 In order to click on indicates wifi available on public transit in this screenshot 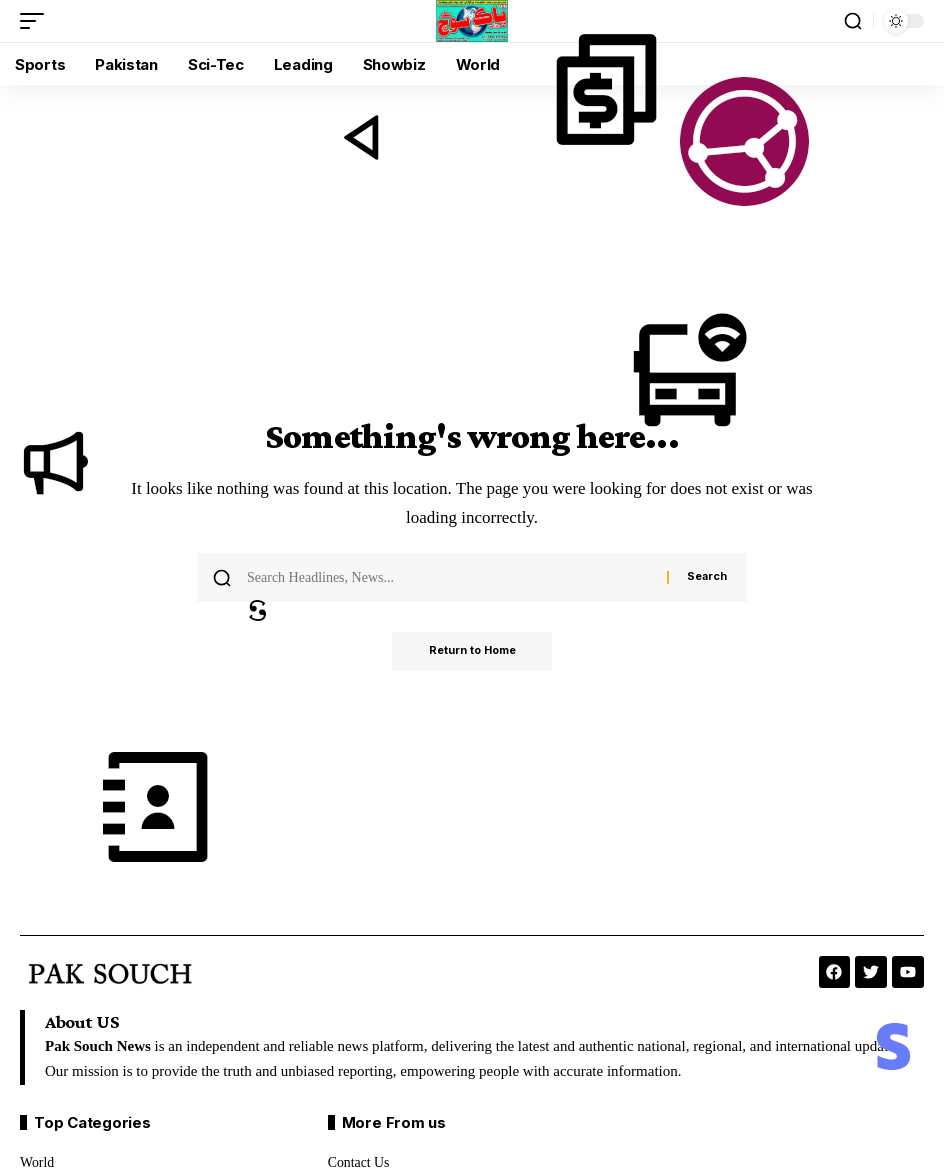, I will do `click(687, 372)`.